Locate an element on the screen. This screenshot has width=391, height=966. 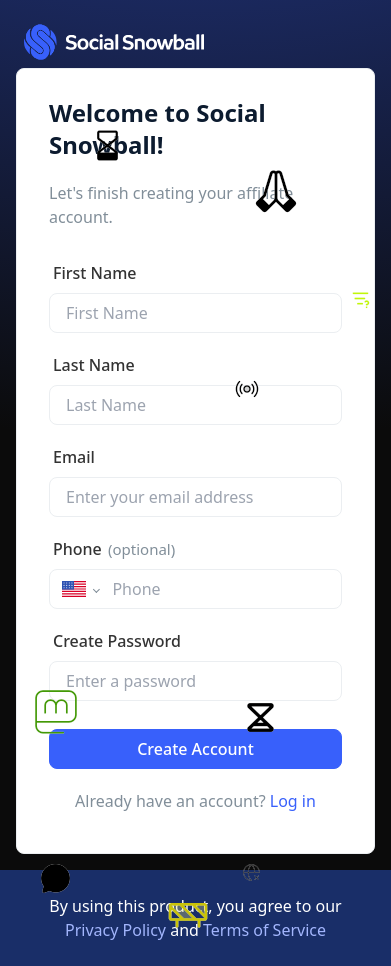
indicates time is running low is located at coordinates (107, 145).